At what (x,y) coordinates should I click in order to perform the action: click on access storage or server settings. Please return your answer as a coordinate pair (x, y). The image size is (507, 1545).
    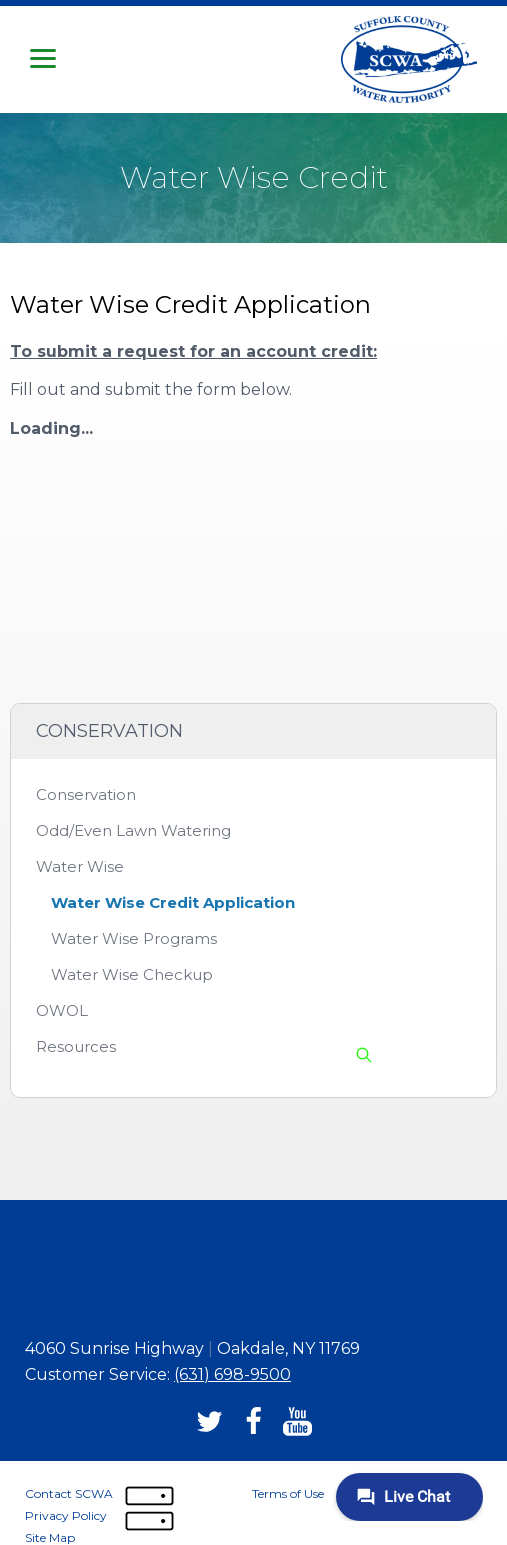
    Looking at the image, I should click on (149, 1508).